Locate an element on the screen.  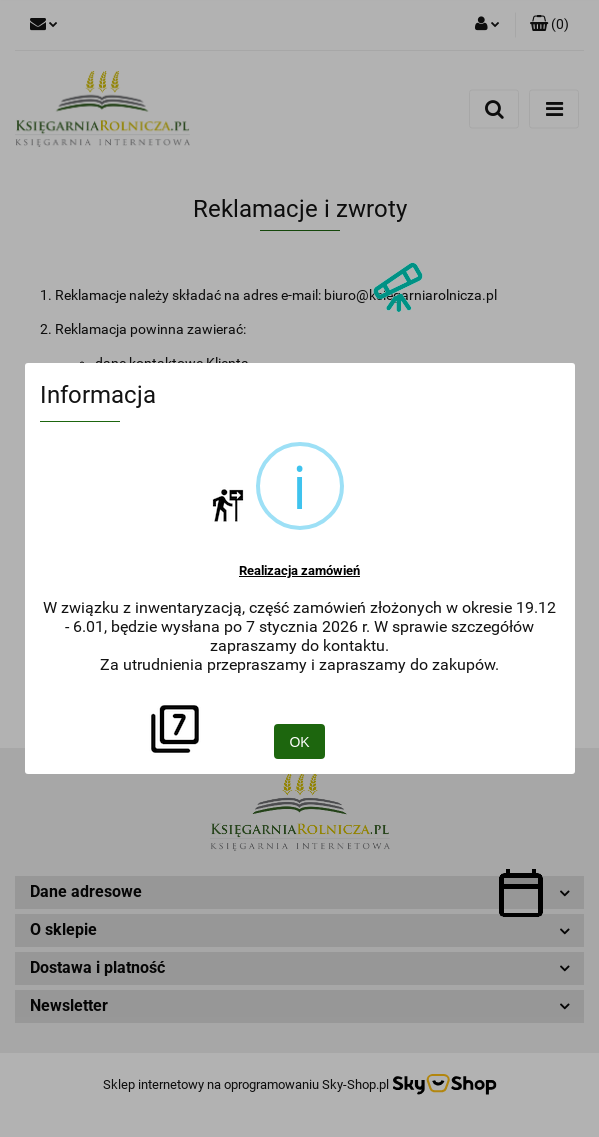
follow directional signs or navigation guidance is located at coordinates (228, 505).